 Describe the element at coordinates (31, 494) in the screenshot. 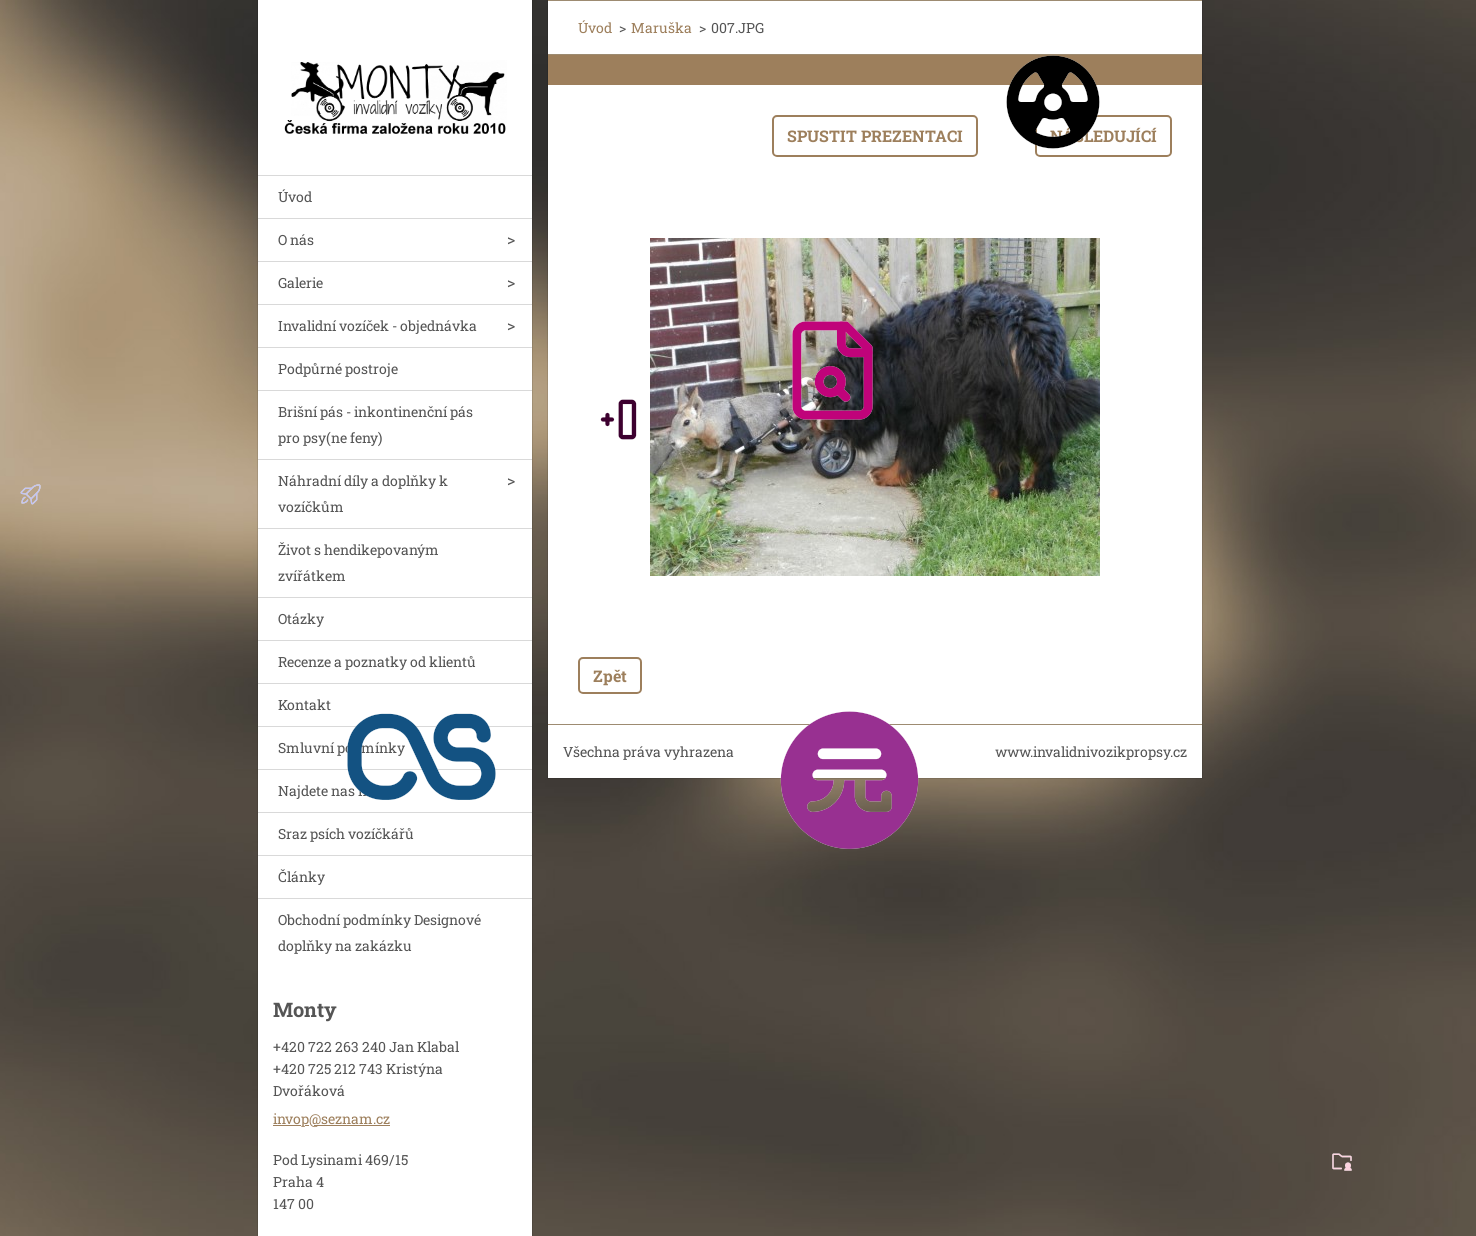

I see `launch or deploy a new project` at that location.